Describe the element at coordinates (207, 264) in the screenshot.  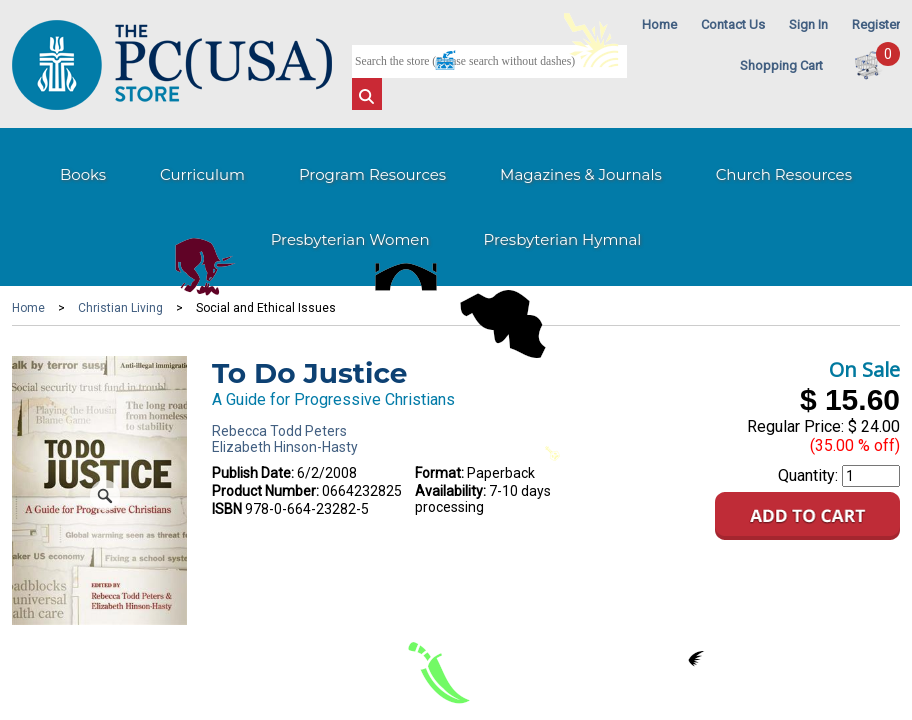
I see `wall street or stock market bull symbol` at that location.